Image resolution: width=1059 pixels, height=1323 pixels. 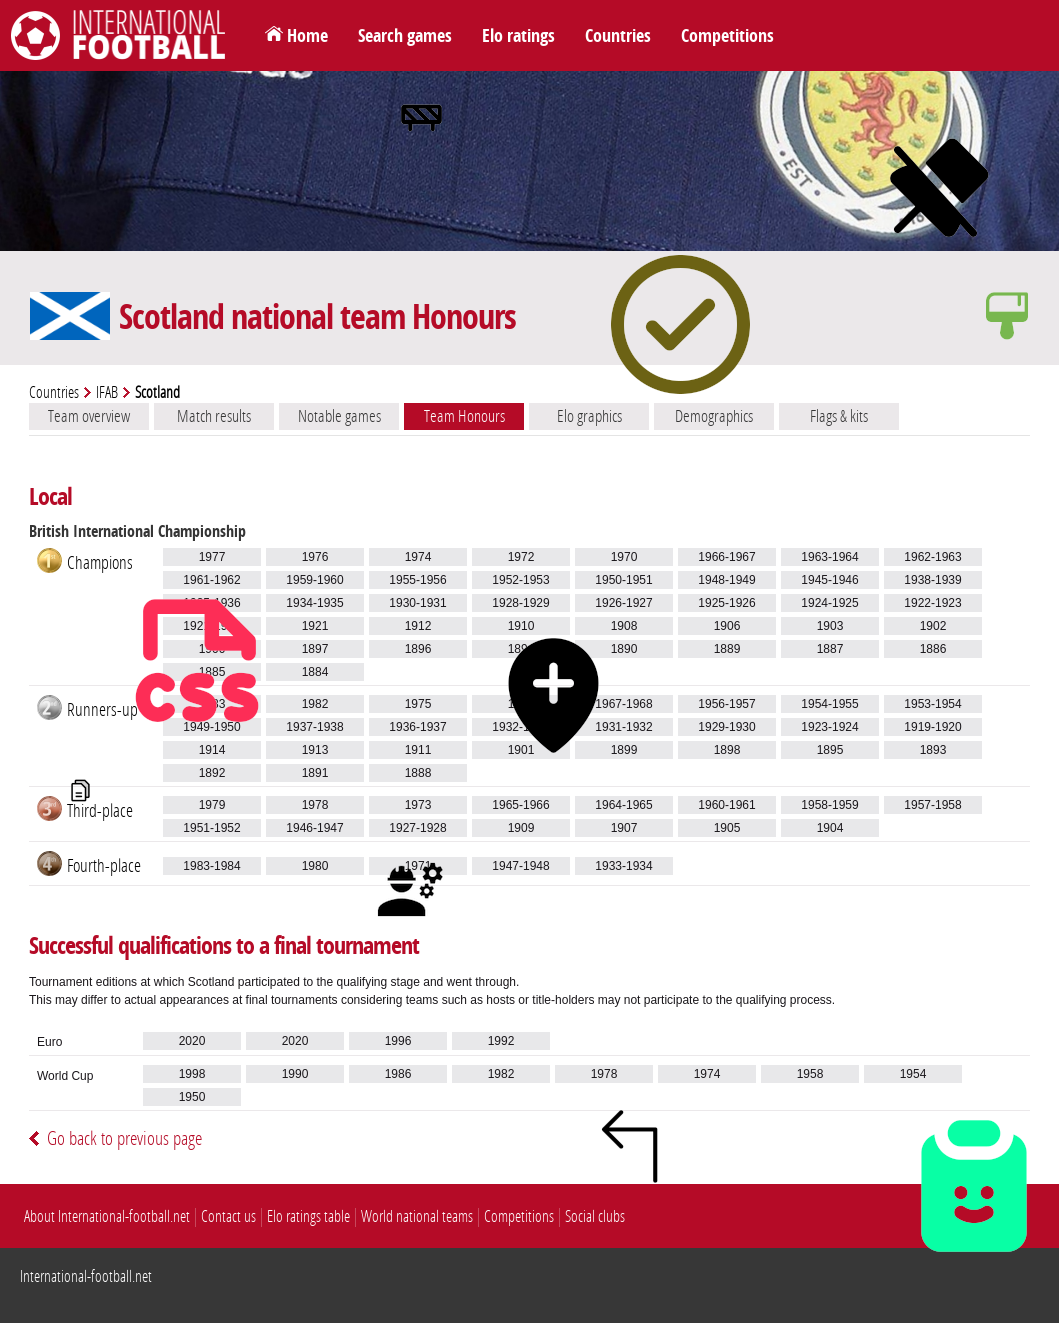 What do you see at coordinates (680, 324) in the screenshot?
I see `indicates a completed or successful action` at bounding box center [680, 324].